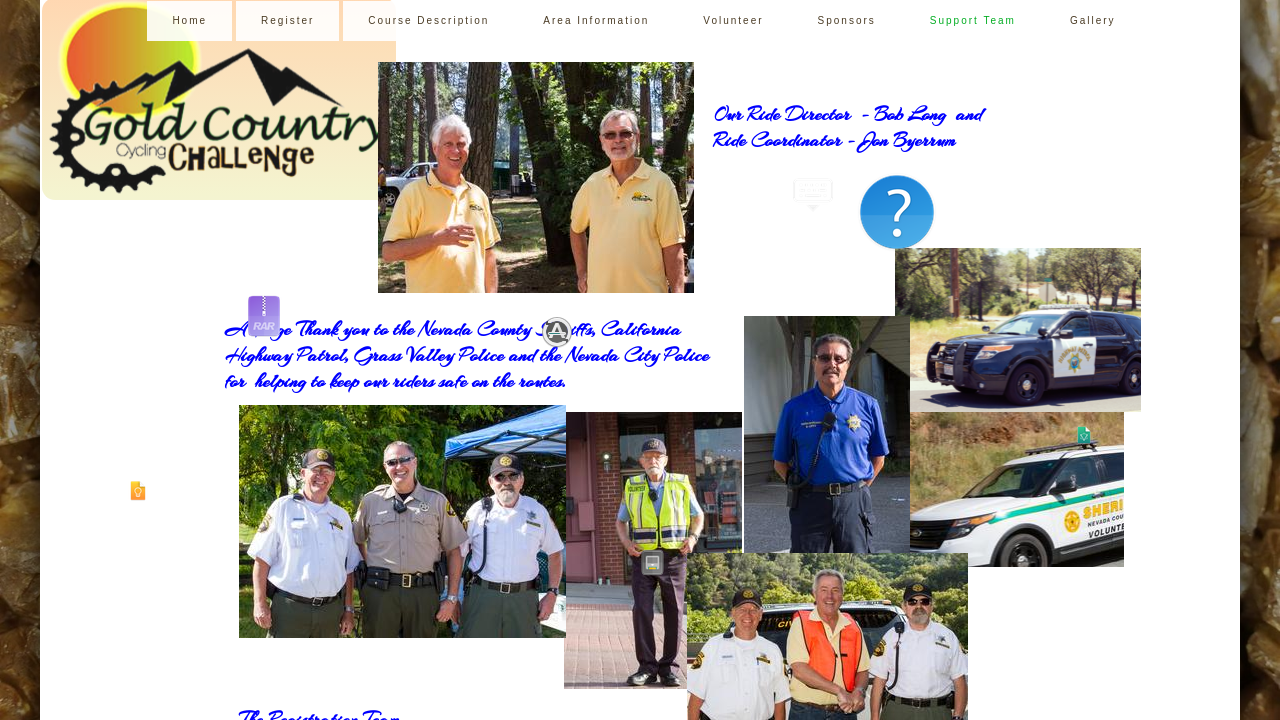 This screenshot has width=1280, height=720. Describe the element at coordinates (138, 491) in the screenshot. I see `open a google keep note file` at that location.